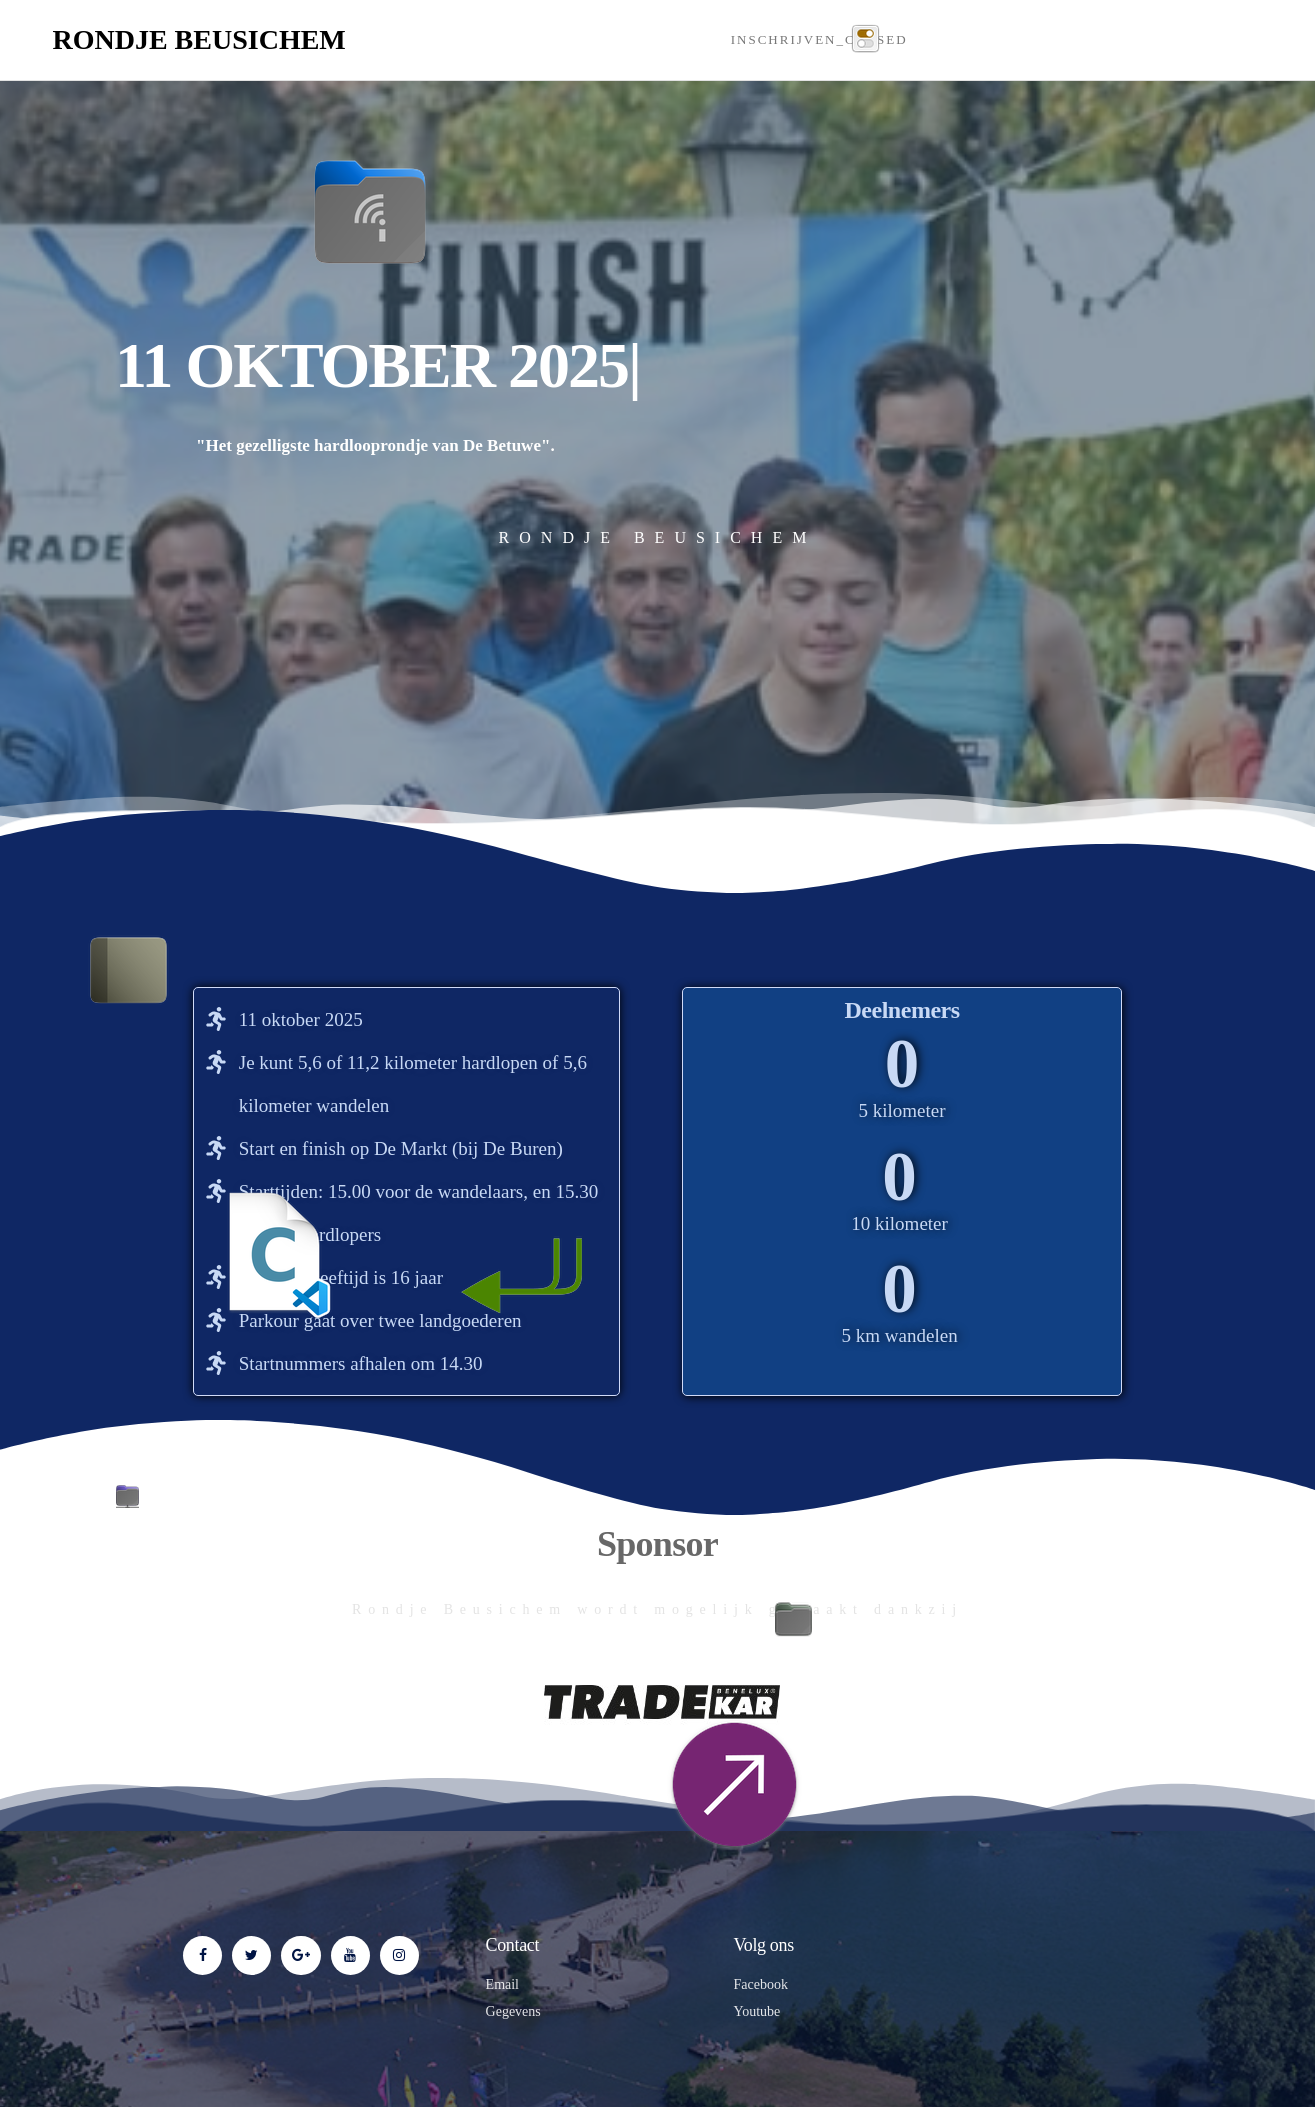  Describe the element at coordinates (865, 38) in the screenshot. I see `open desktop preferences or settings` at that location.